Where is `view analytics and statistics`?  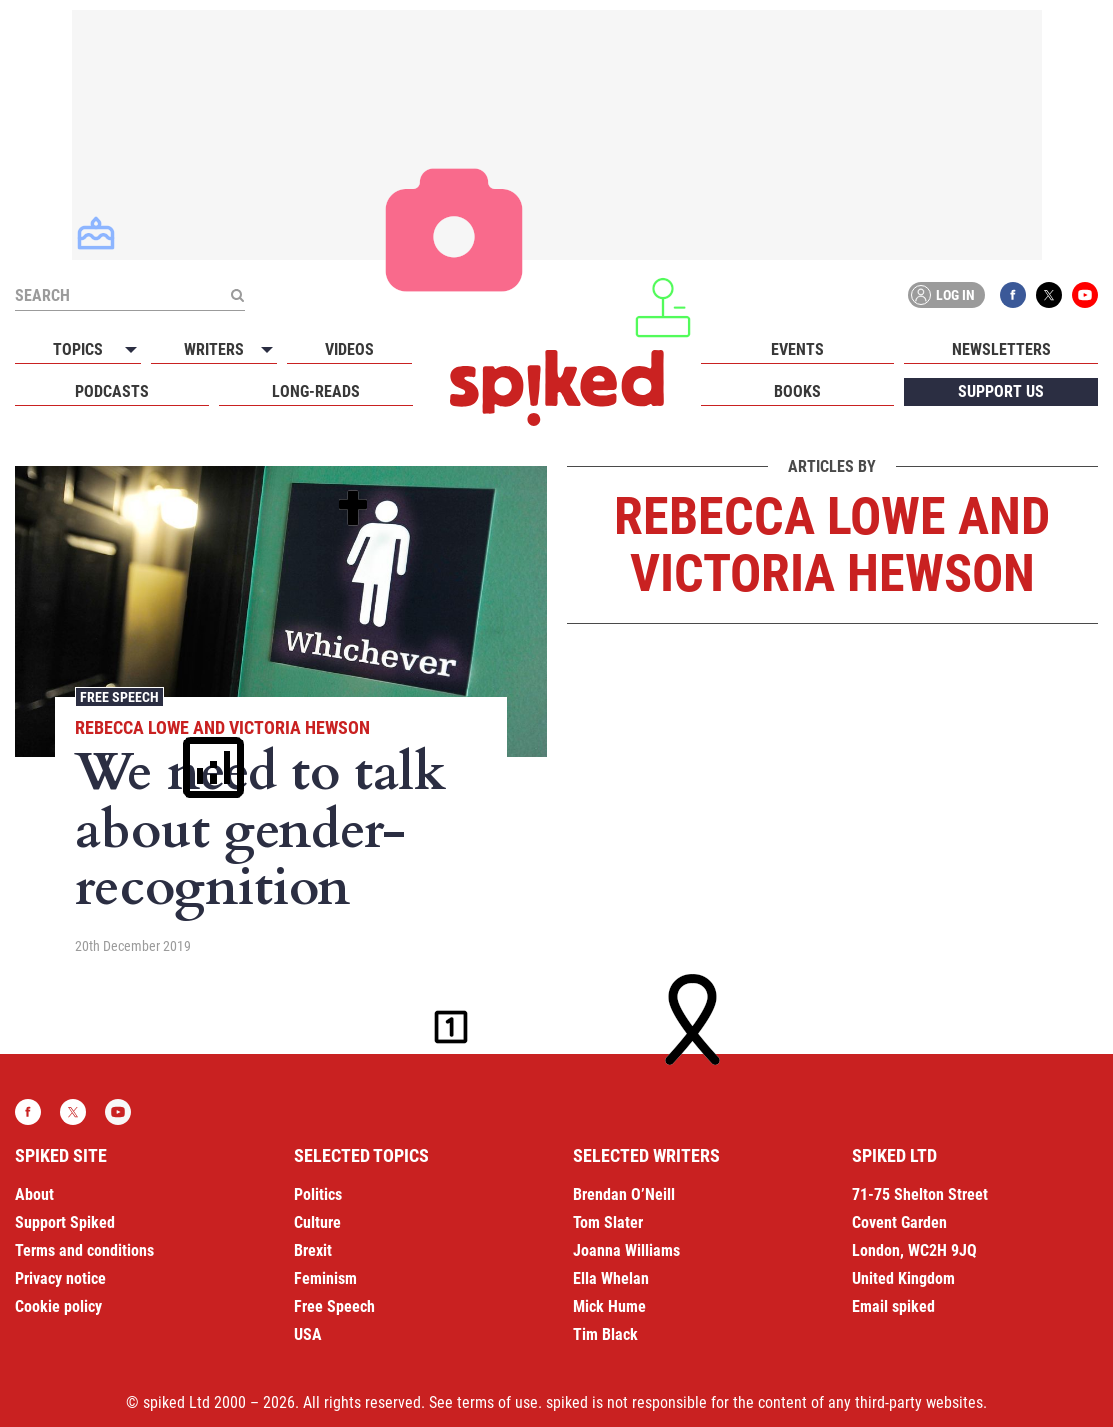 view analytics and statistics is located at coordinates (213, 767).